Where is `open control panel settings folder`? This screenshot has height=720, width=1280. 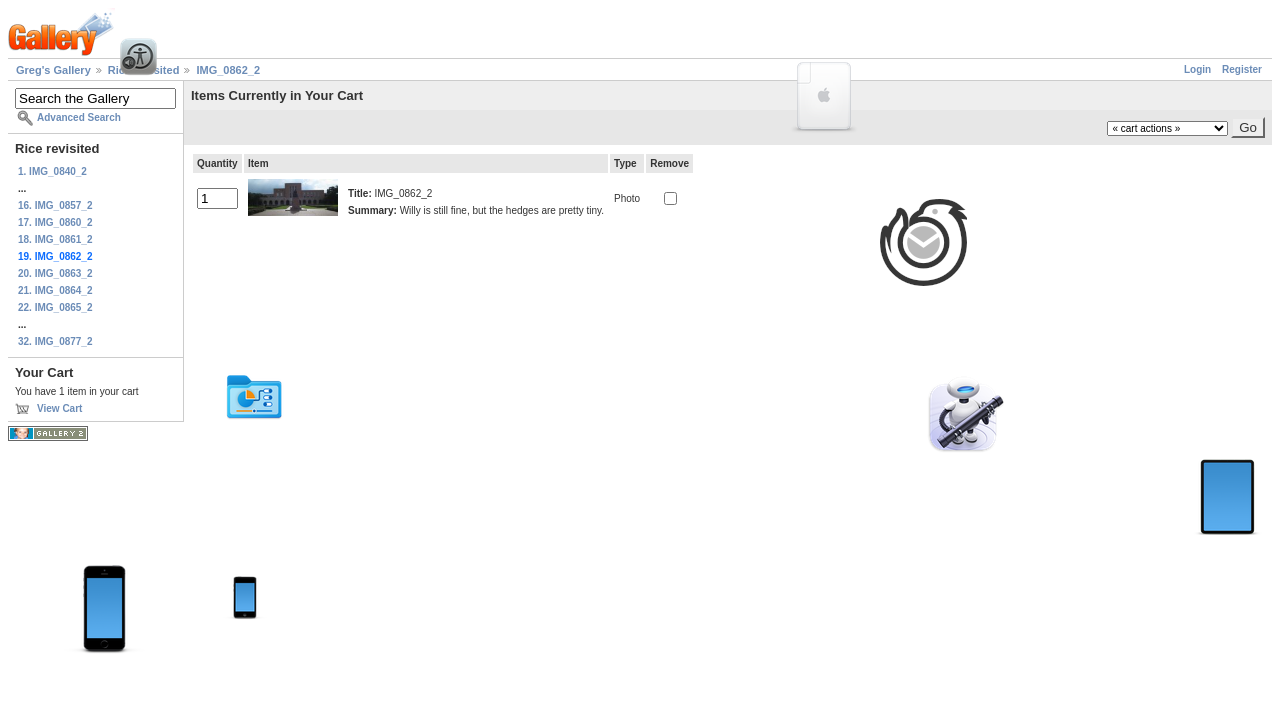
open control panel settings folder is located at coordinates (254, 398).